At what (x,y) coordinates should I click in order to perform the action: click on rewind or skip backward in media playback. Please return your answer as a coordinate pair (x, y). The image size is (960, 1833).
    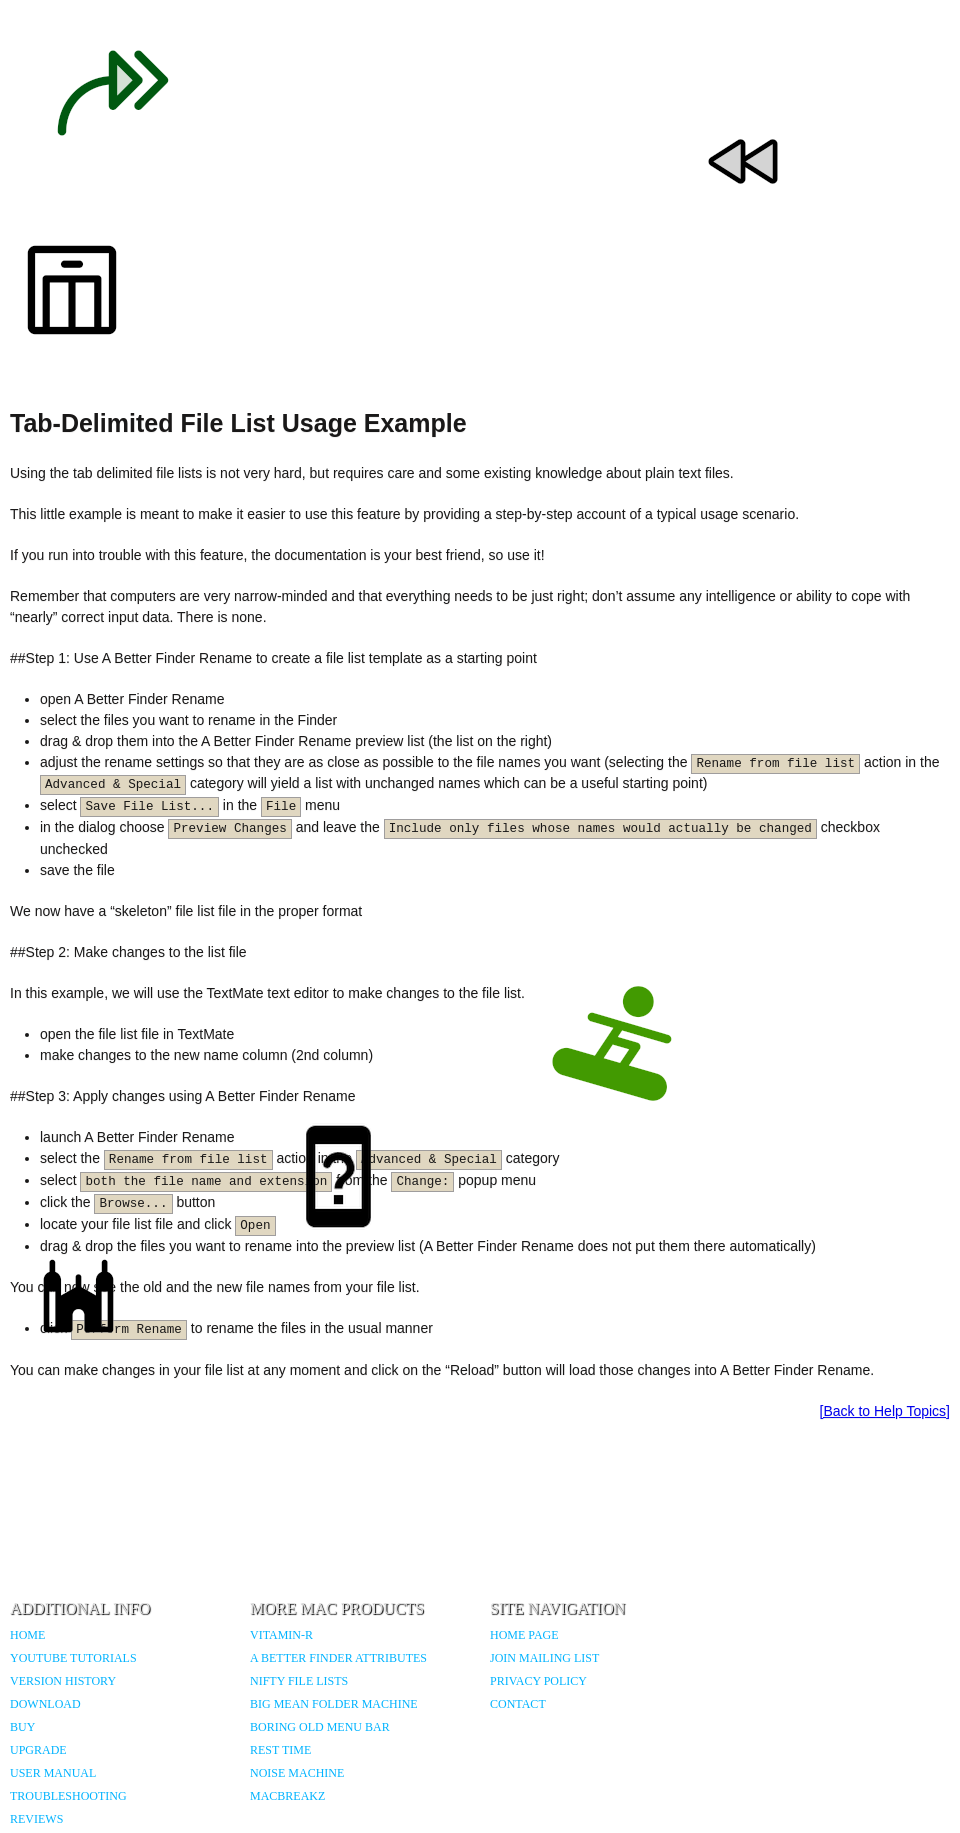
    Looking at the image, I should click on (745, 161).